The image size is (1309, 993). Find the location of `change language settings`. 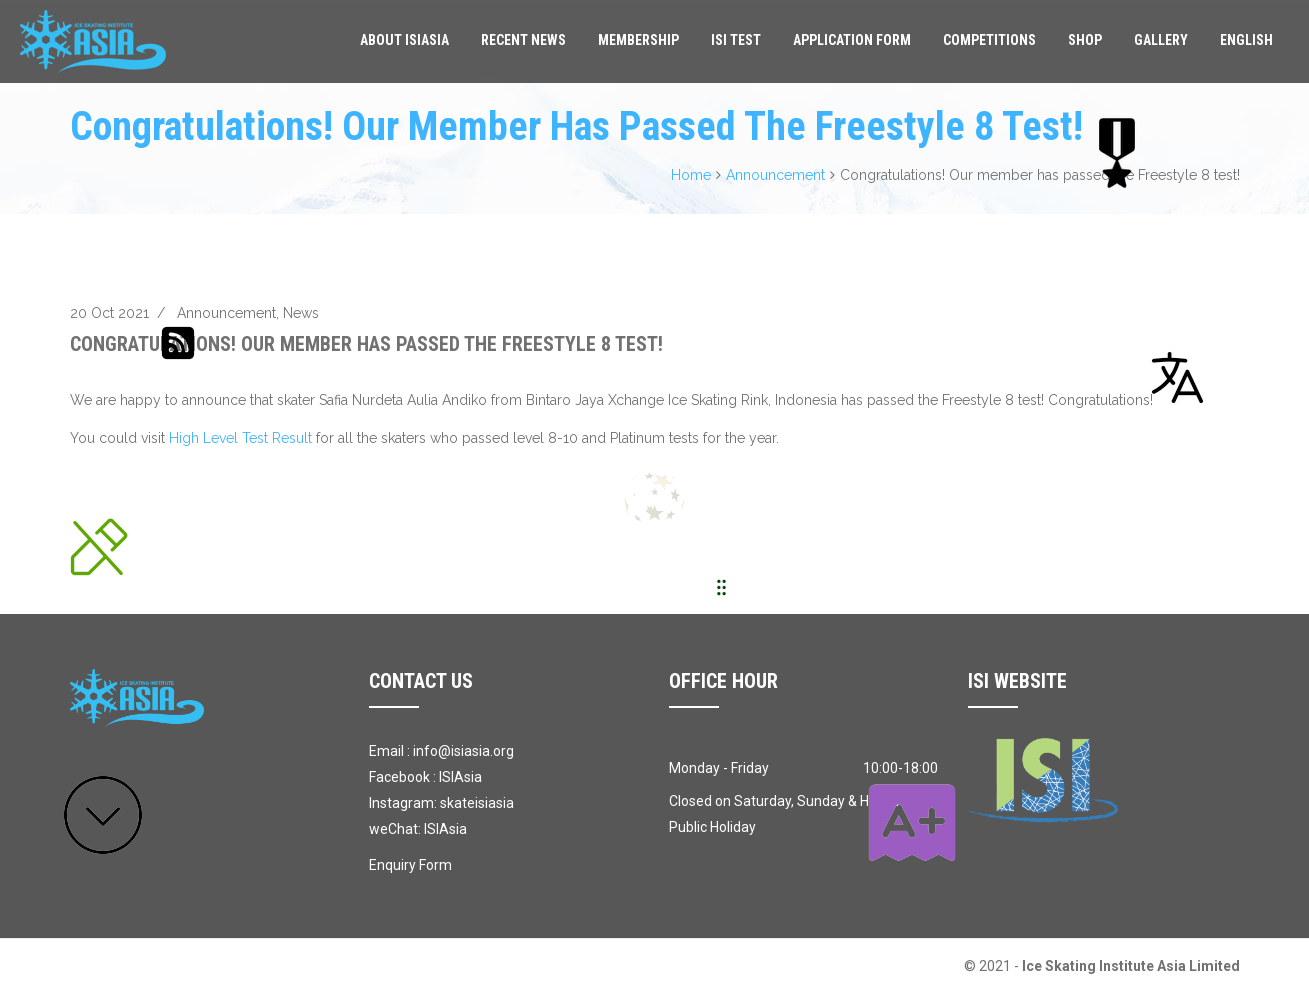

change language settings is located at coordinates (1177, 377).